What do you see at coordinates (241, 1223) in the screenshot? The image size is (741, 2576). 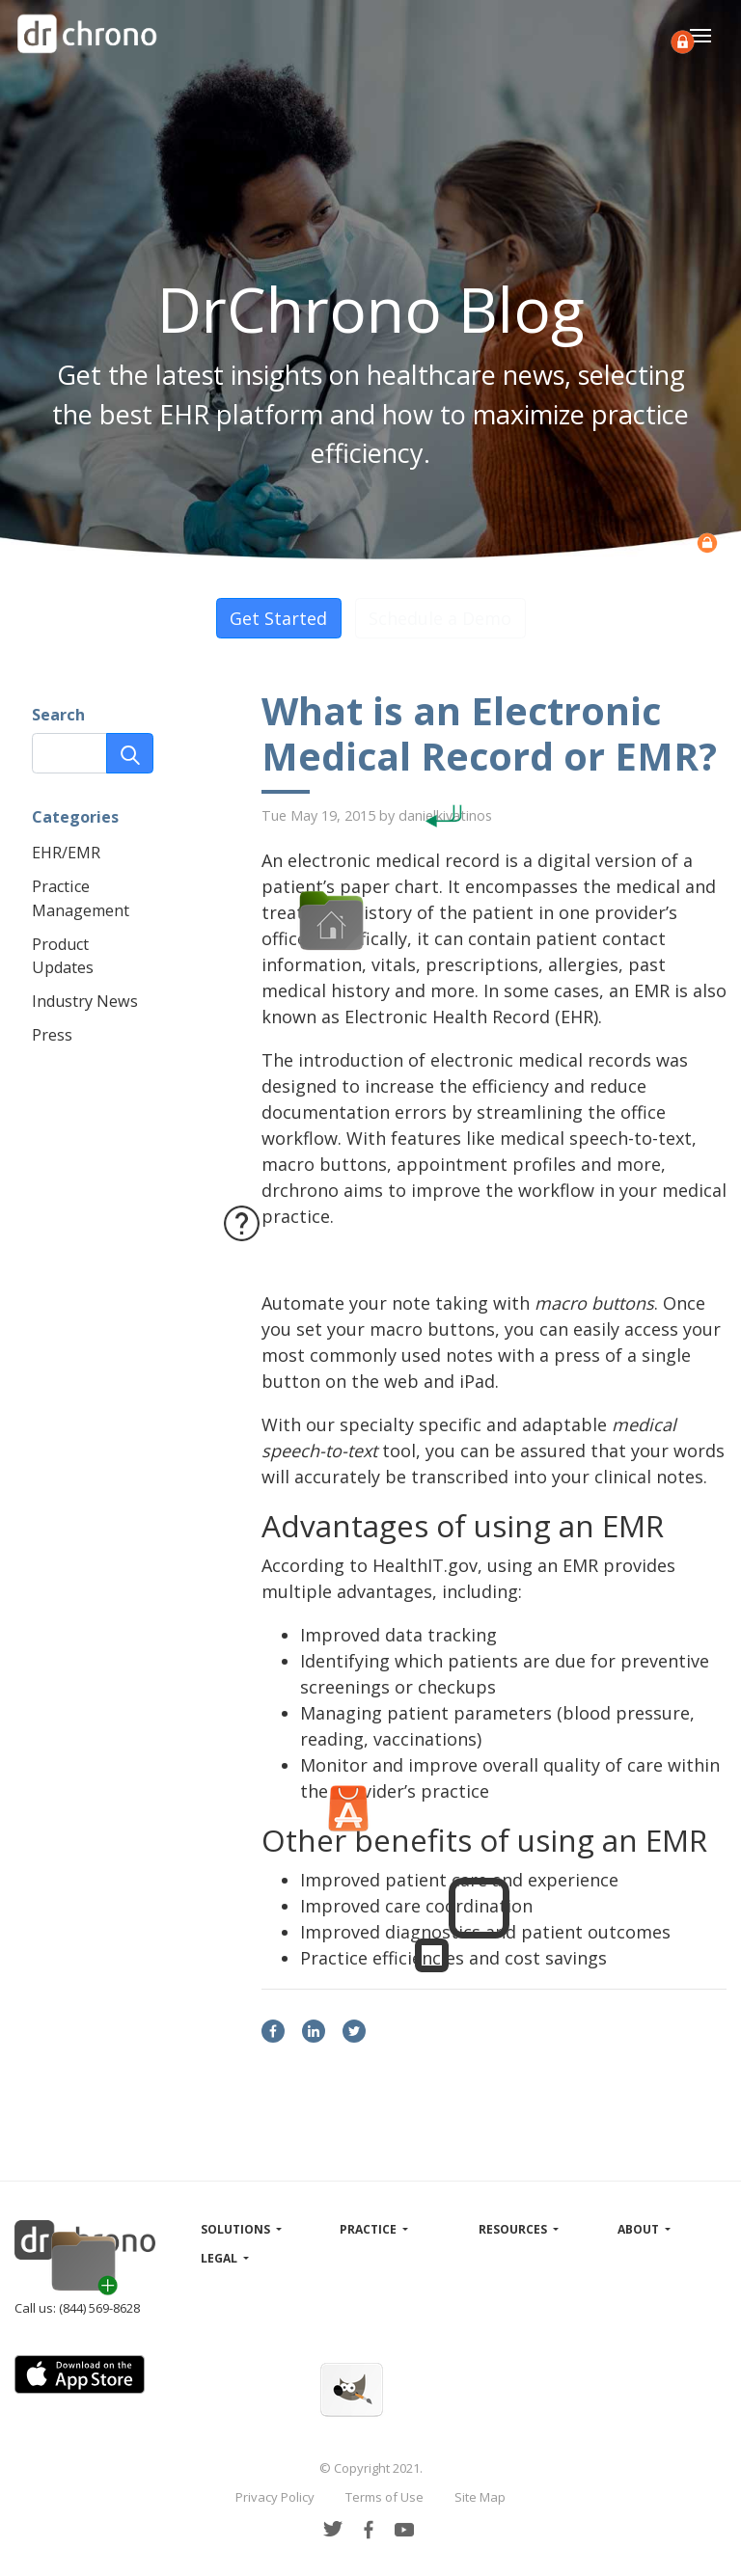 I see `access help or support documentation` at bounding box center [241, 1223].